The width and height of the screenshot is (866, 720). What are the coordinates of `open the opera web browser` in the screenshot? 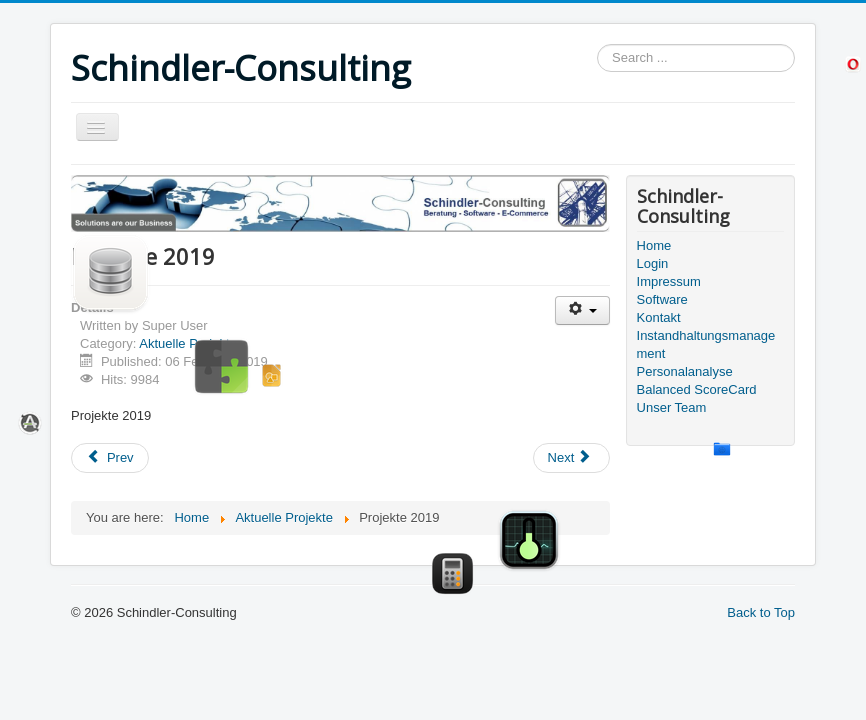 It's located at (853, 64).